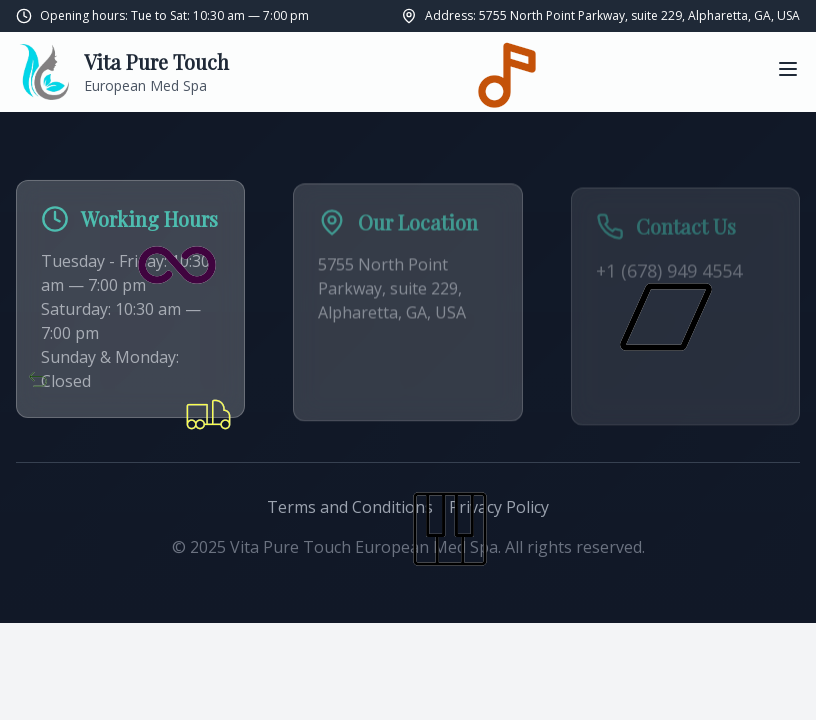  What do you see at coordinates (507, 74) in the screenshot?
I see `access music or audio player` at bounding box center [507, 74].